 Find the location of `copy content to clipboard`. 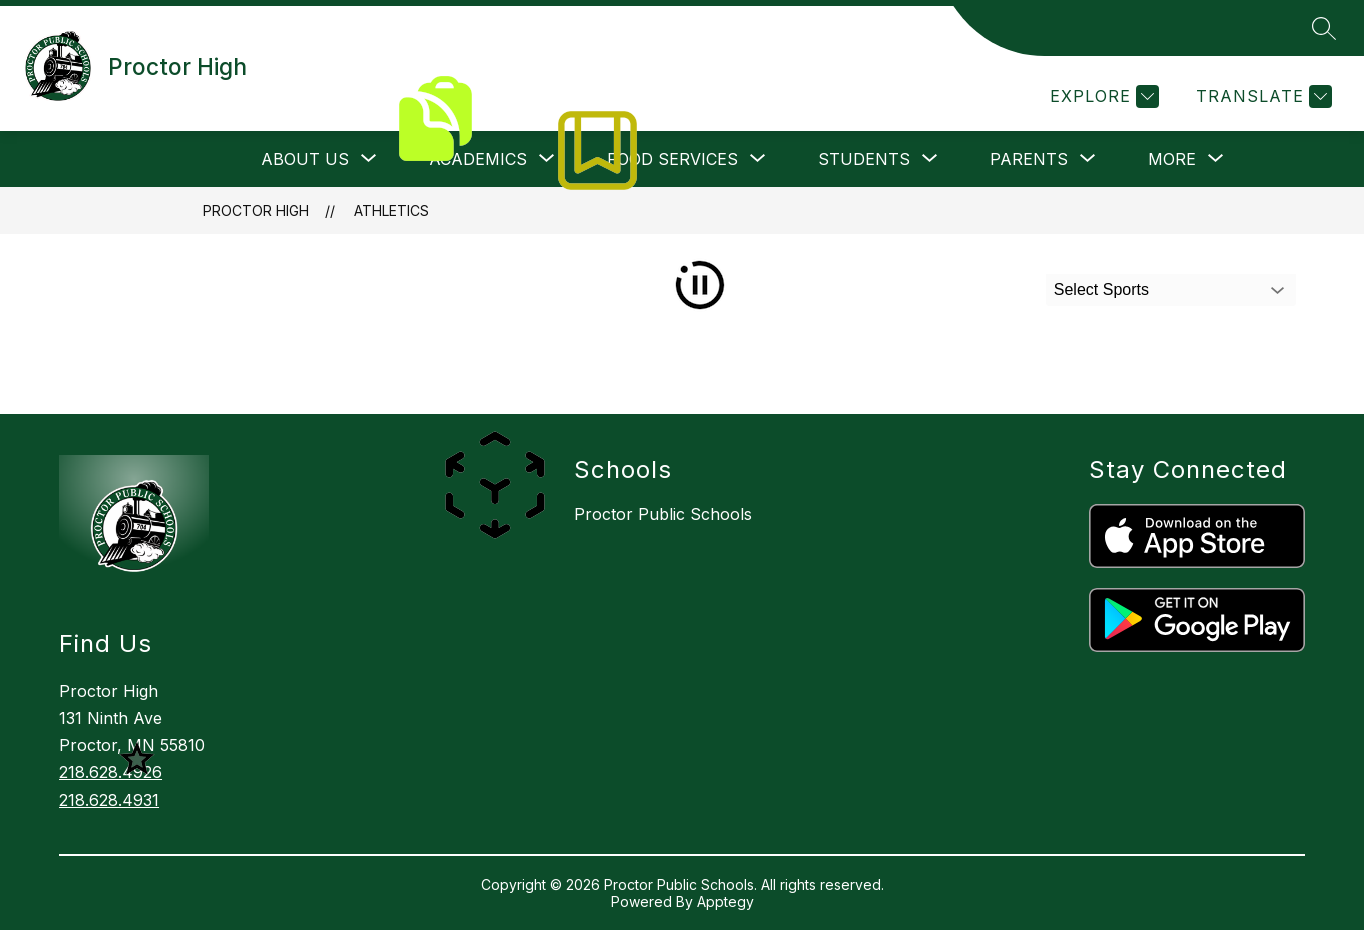

copy content to clipboard is located at coordinates (435, 118).